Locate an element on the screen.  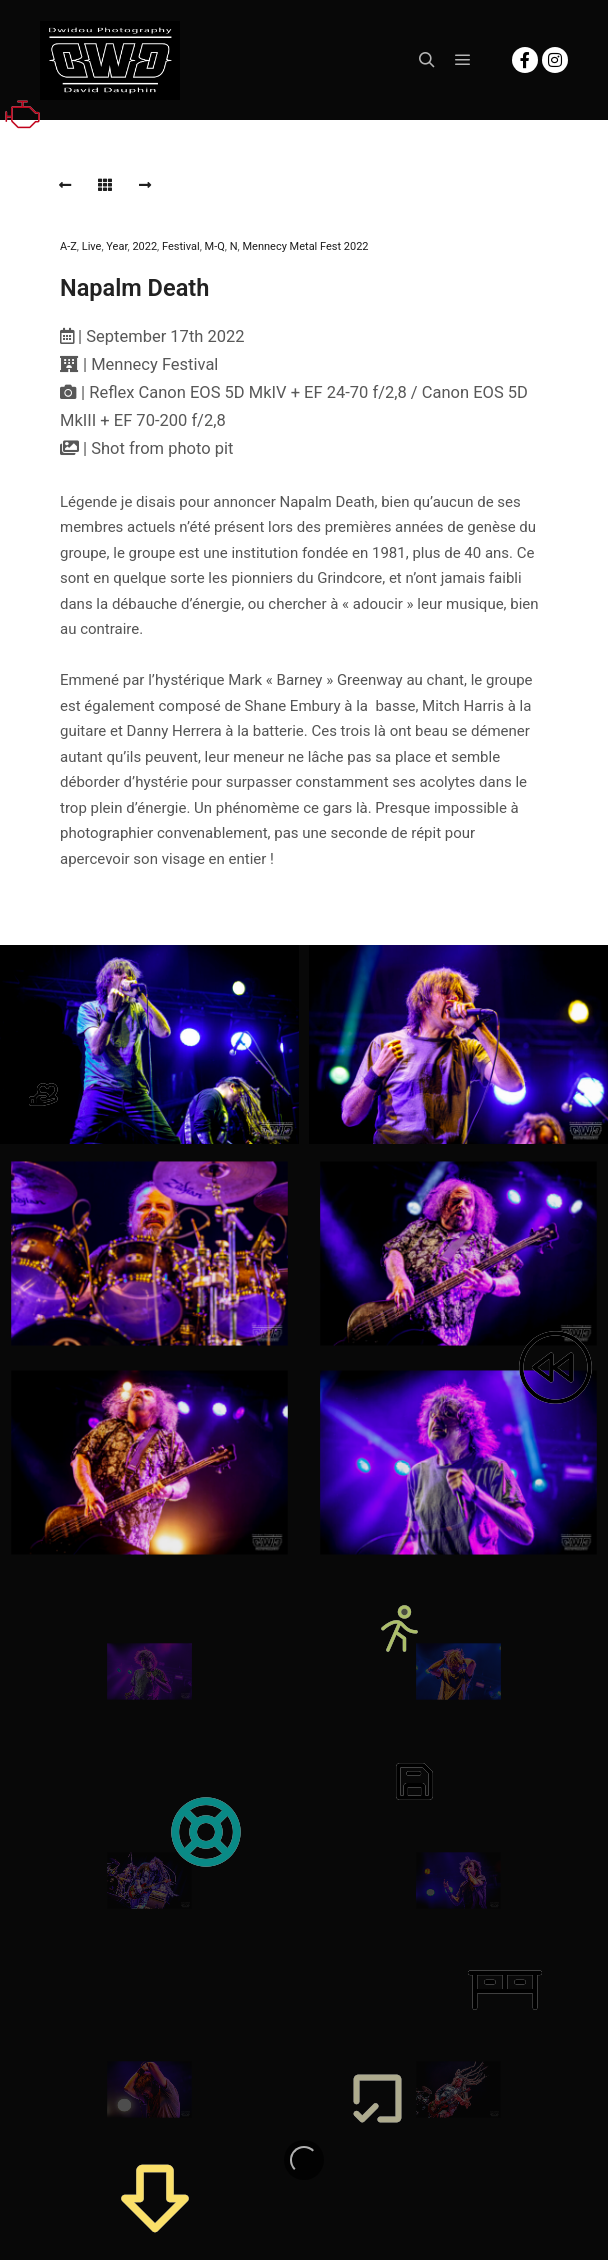
access workspace or office settings is located at coordinates (505, 1989).